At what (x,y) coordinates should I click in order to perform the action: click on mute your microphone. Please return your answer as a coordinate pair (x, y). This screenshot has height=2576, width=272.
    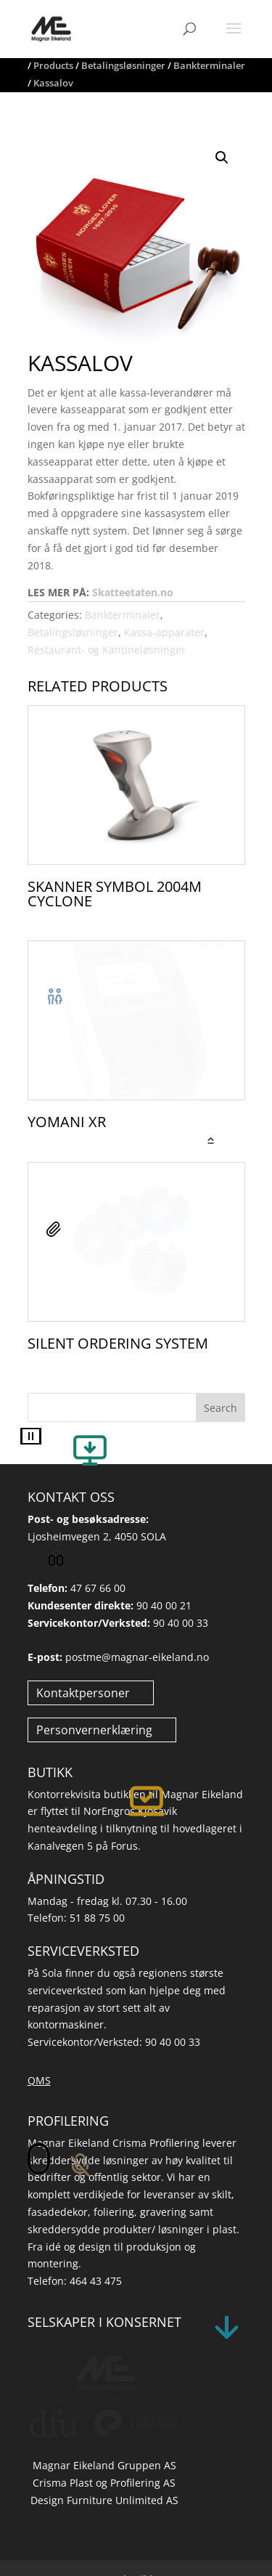
    Looking at the image, I should click on (80, 2165).